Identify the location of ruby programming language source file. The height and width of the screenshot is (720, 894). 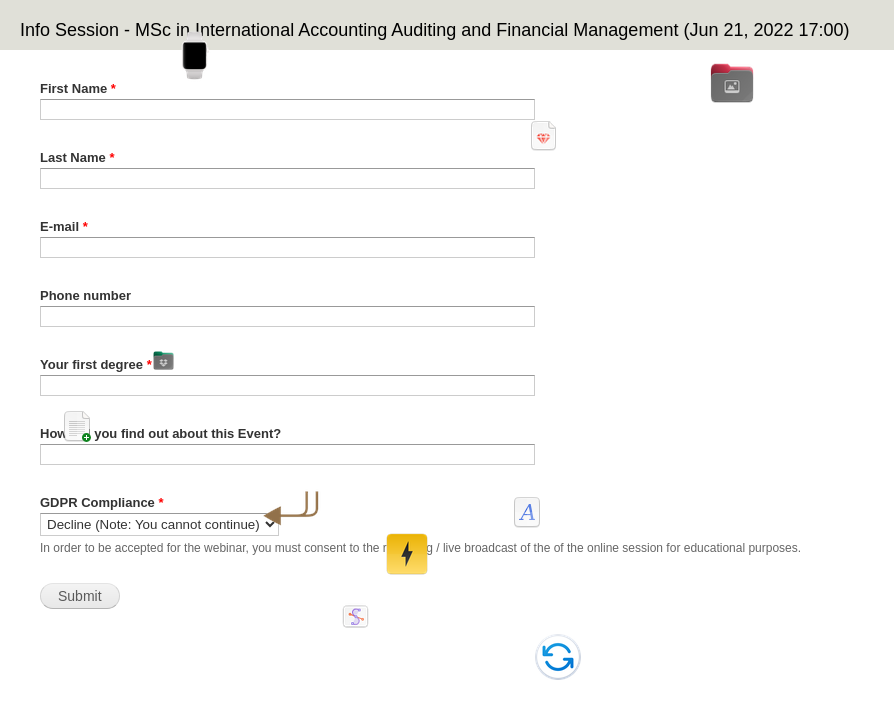
(543, 135).